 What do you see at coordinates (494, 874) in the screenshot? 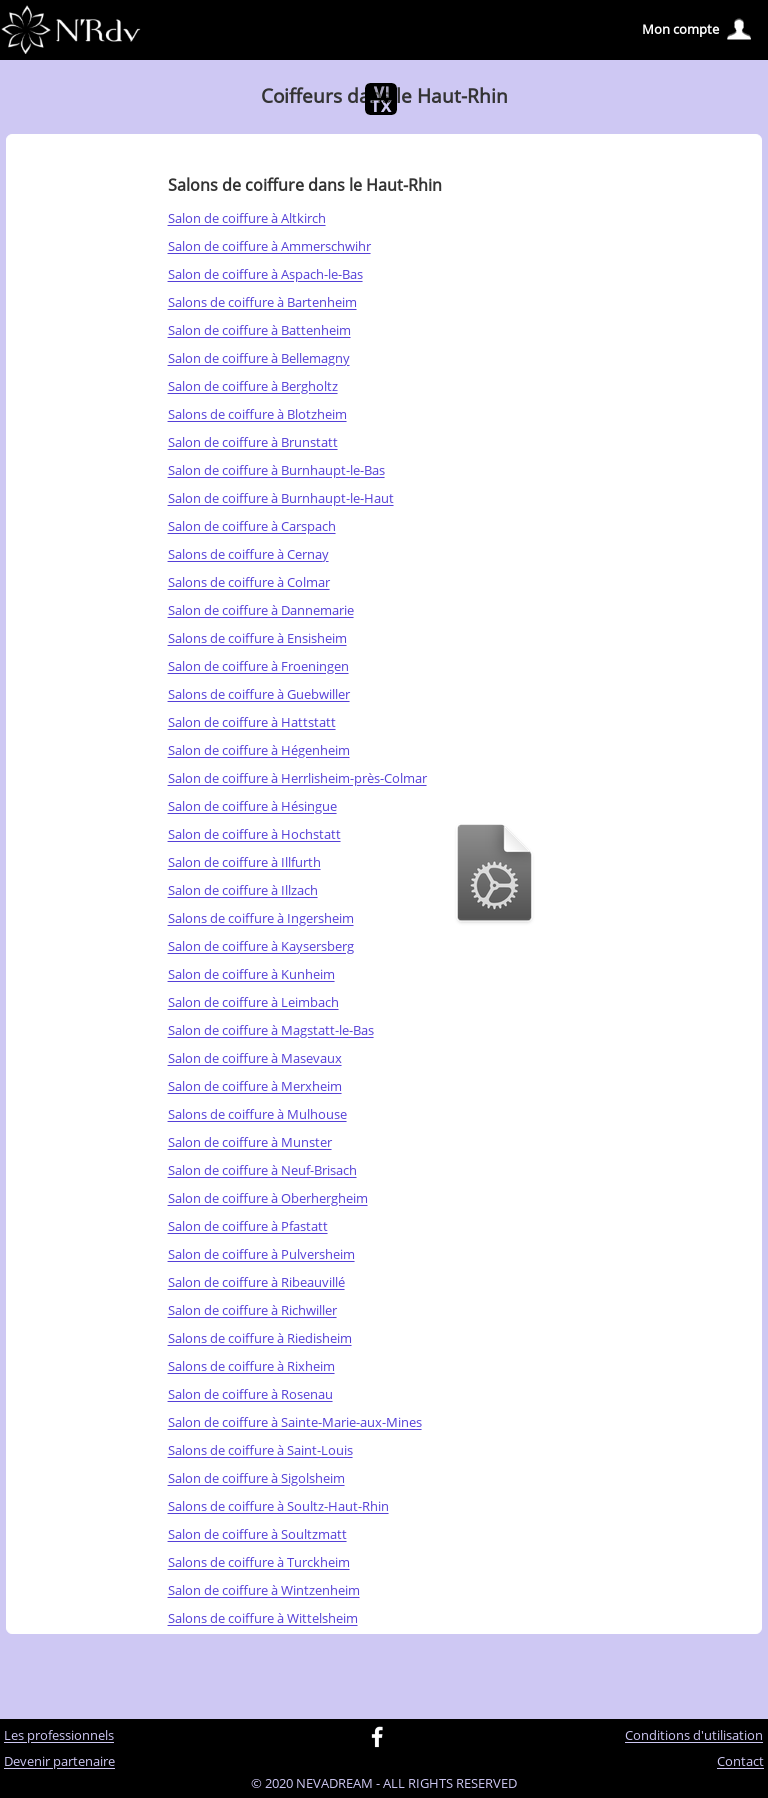
I see `a desktop application or executable file` at bounding box center [494, 874].